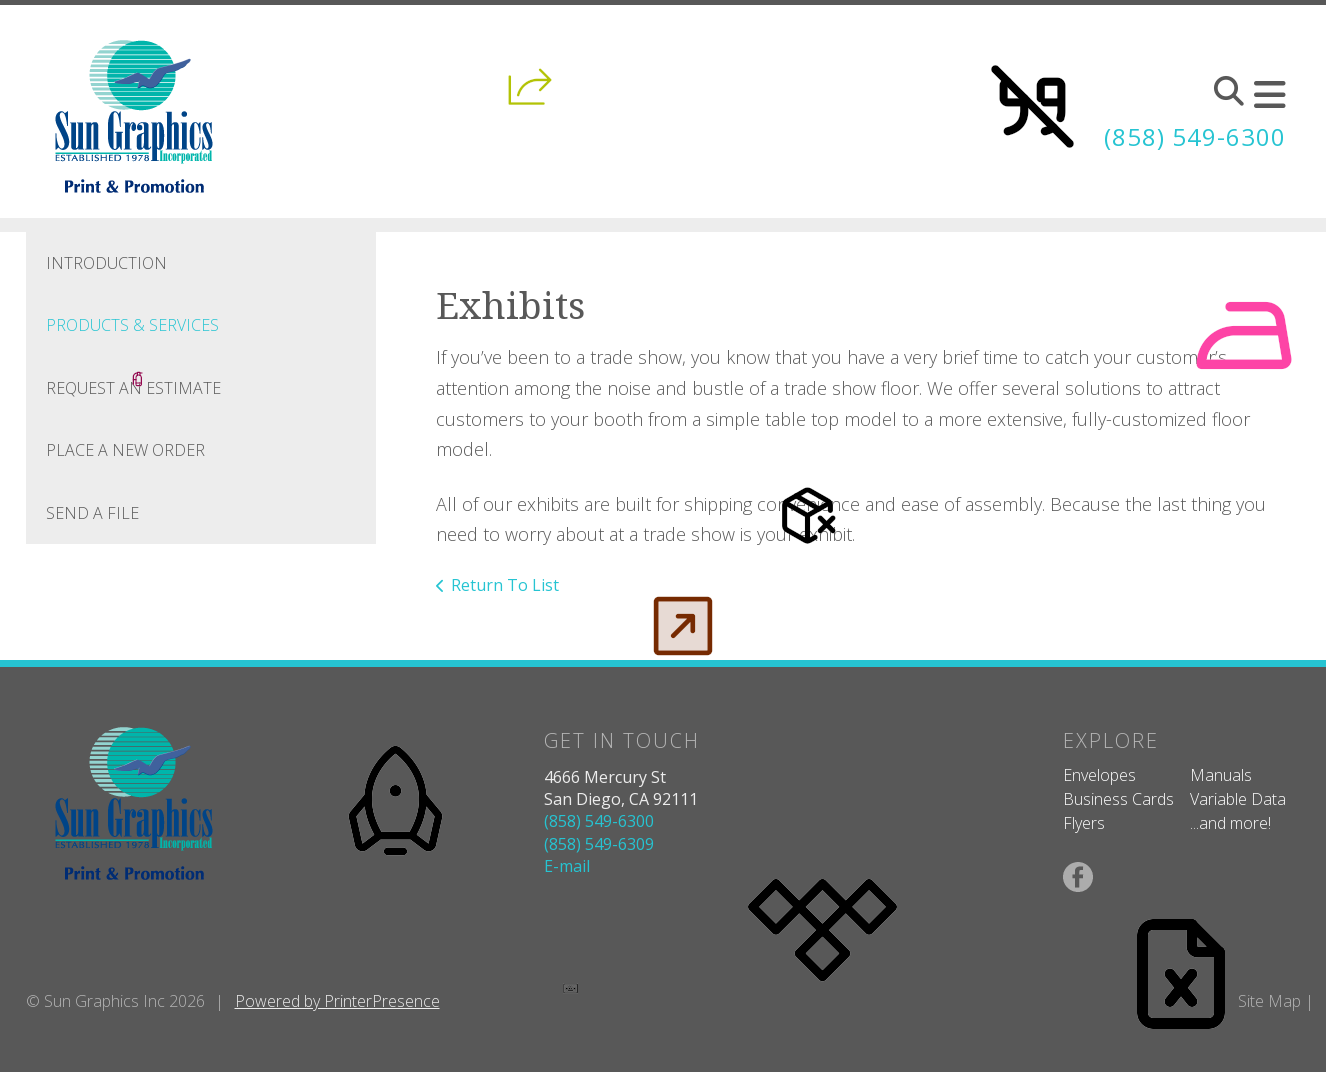  What do you see at coordinates (395, 804) in the screenshot?
I see `launch or deploy an application` at bounding box center [395, 804].